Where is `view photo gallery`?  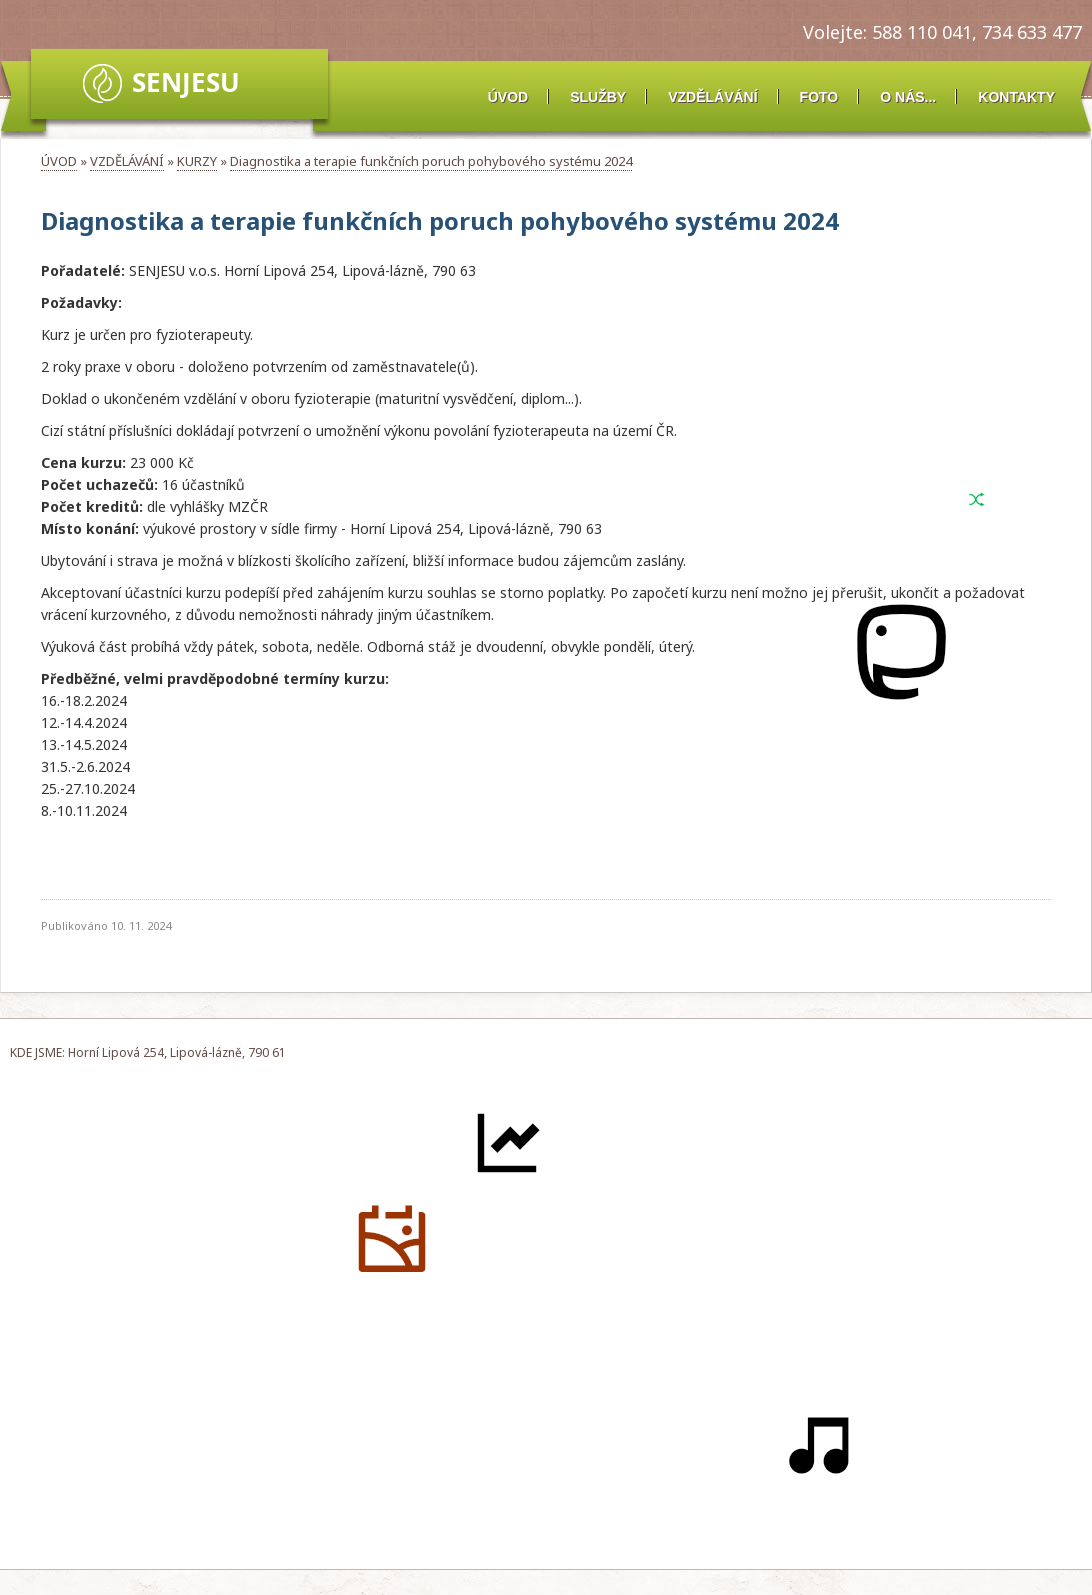
view photo gallery is located at coordinates (392, 1242).